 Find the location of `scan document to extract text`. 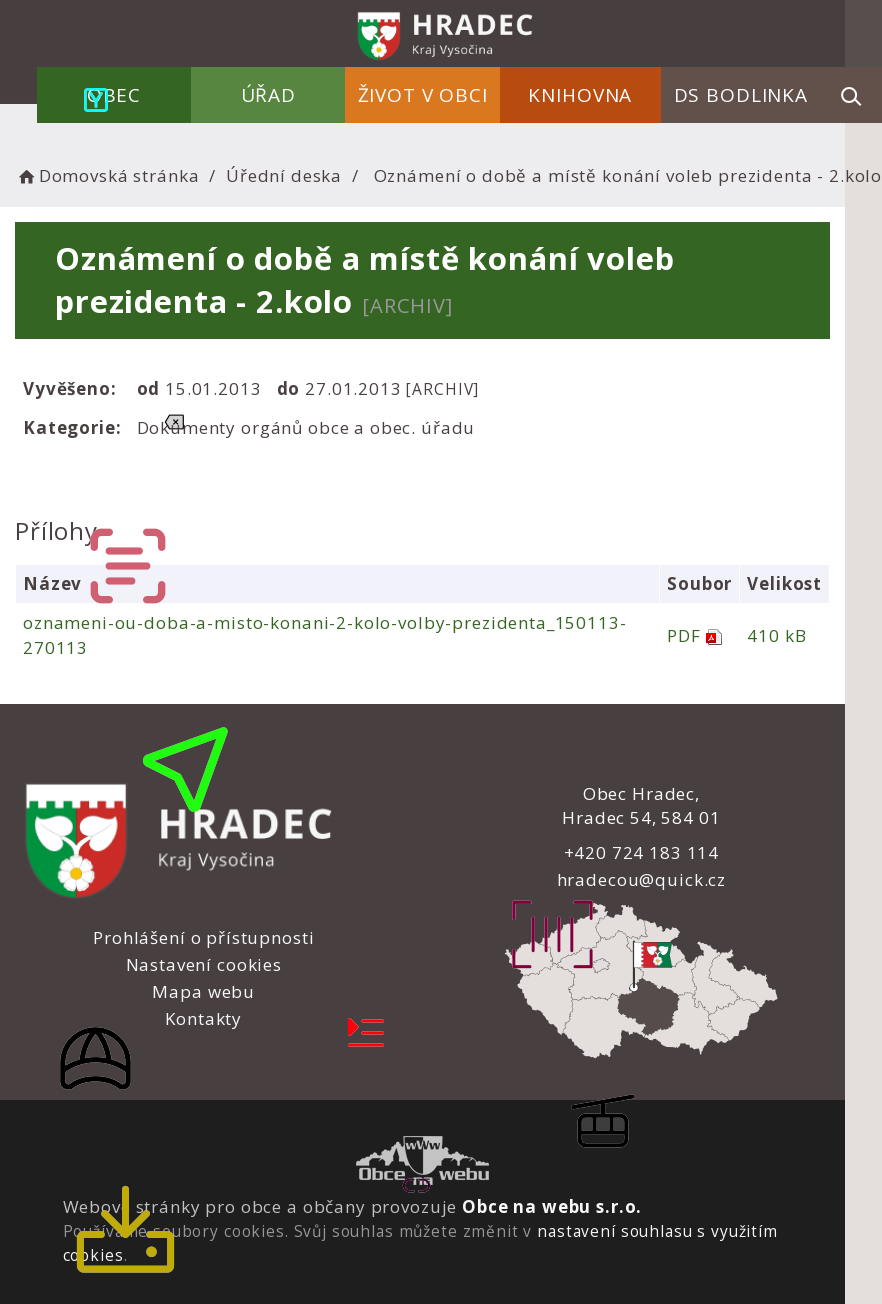

scan document to extract text is located at coordinates (128, 566).